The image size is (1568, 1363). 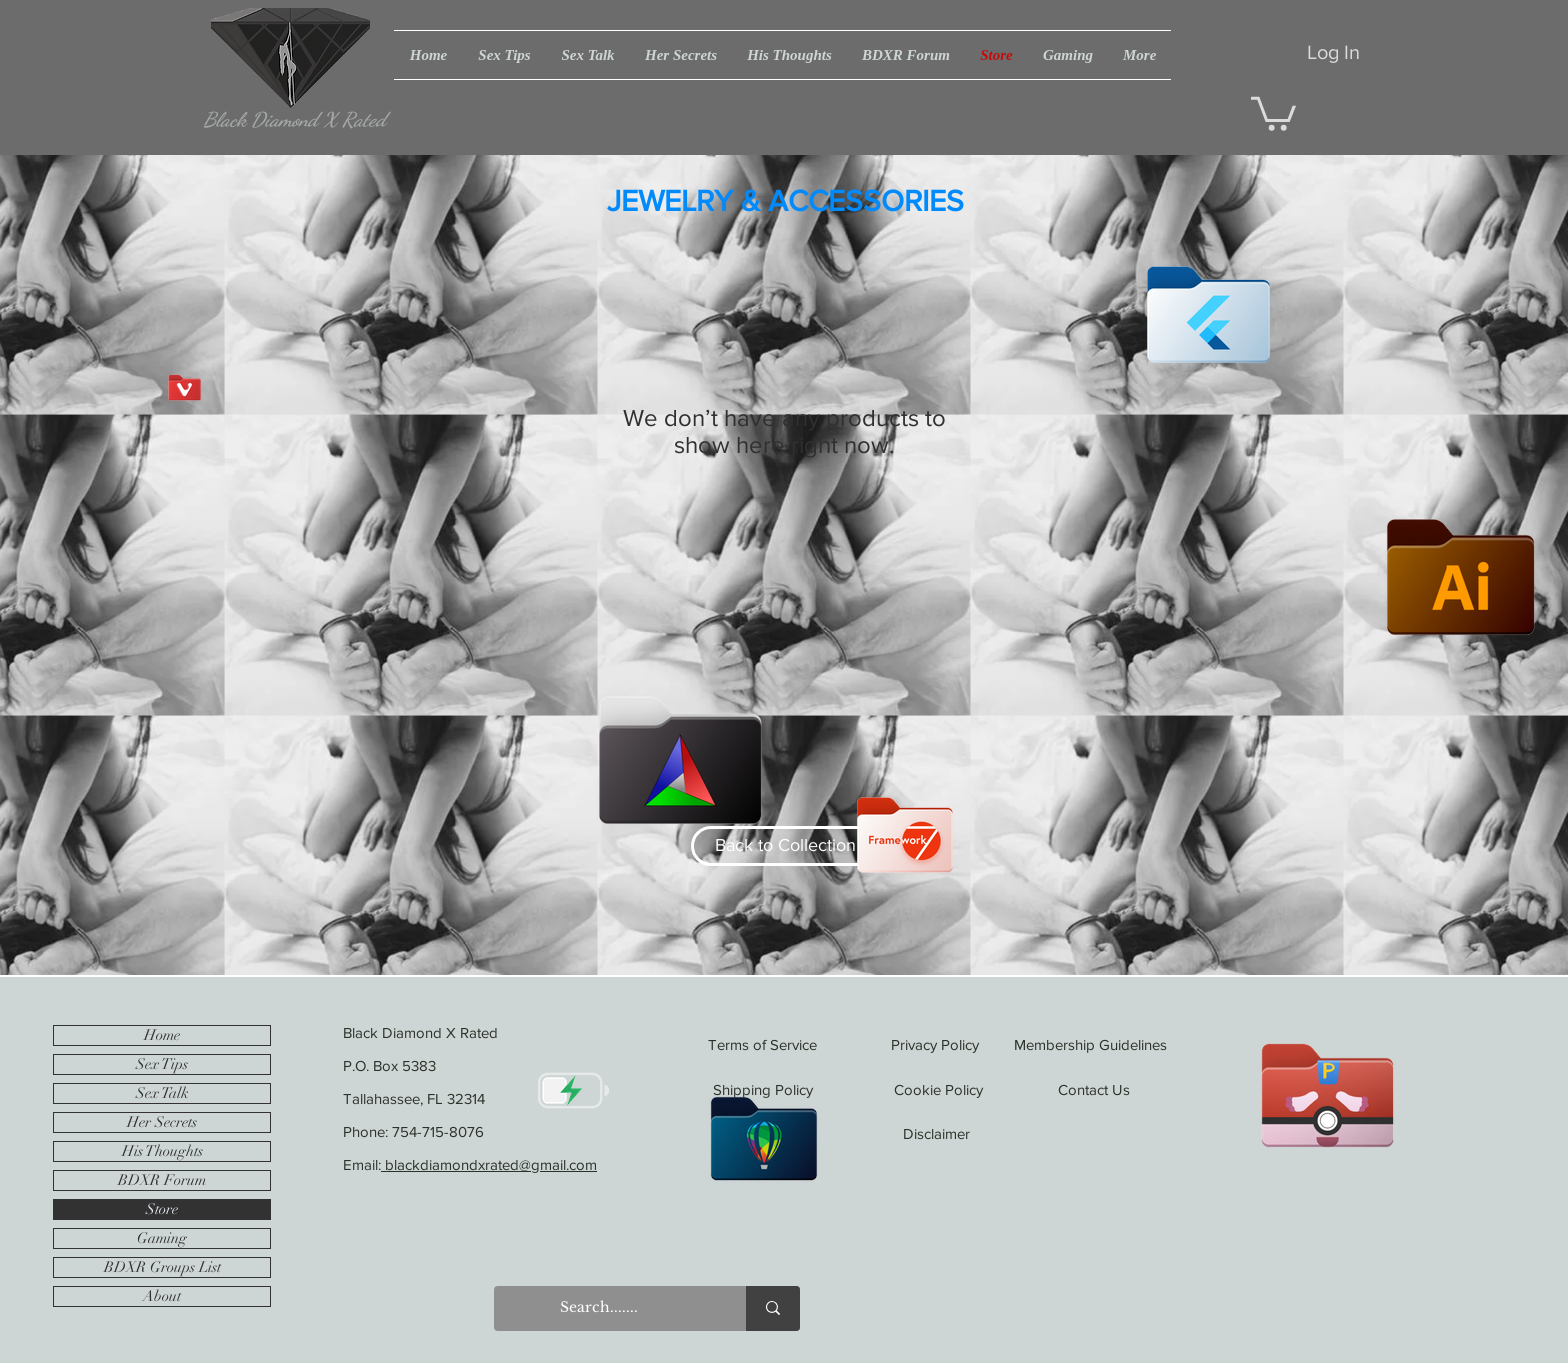 What do you see at coordinates (679, 764) in the screenshot?
I see `folder containing cmake build configuration files` at bounding box center [679, 764].